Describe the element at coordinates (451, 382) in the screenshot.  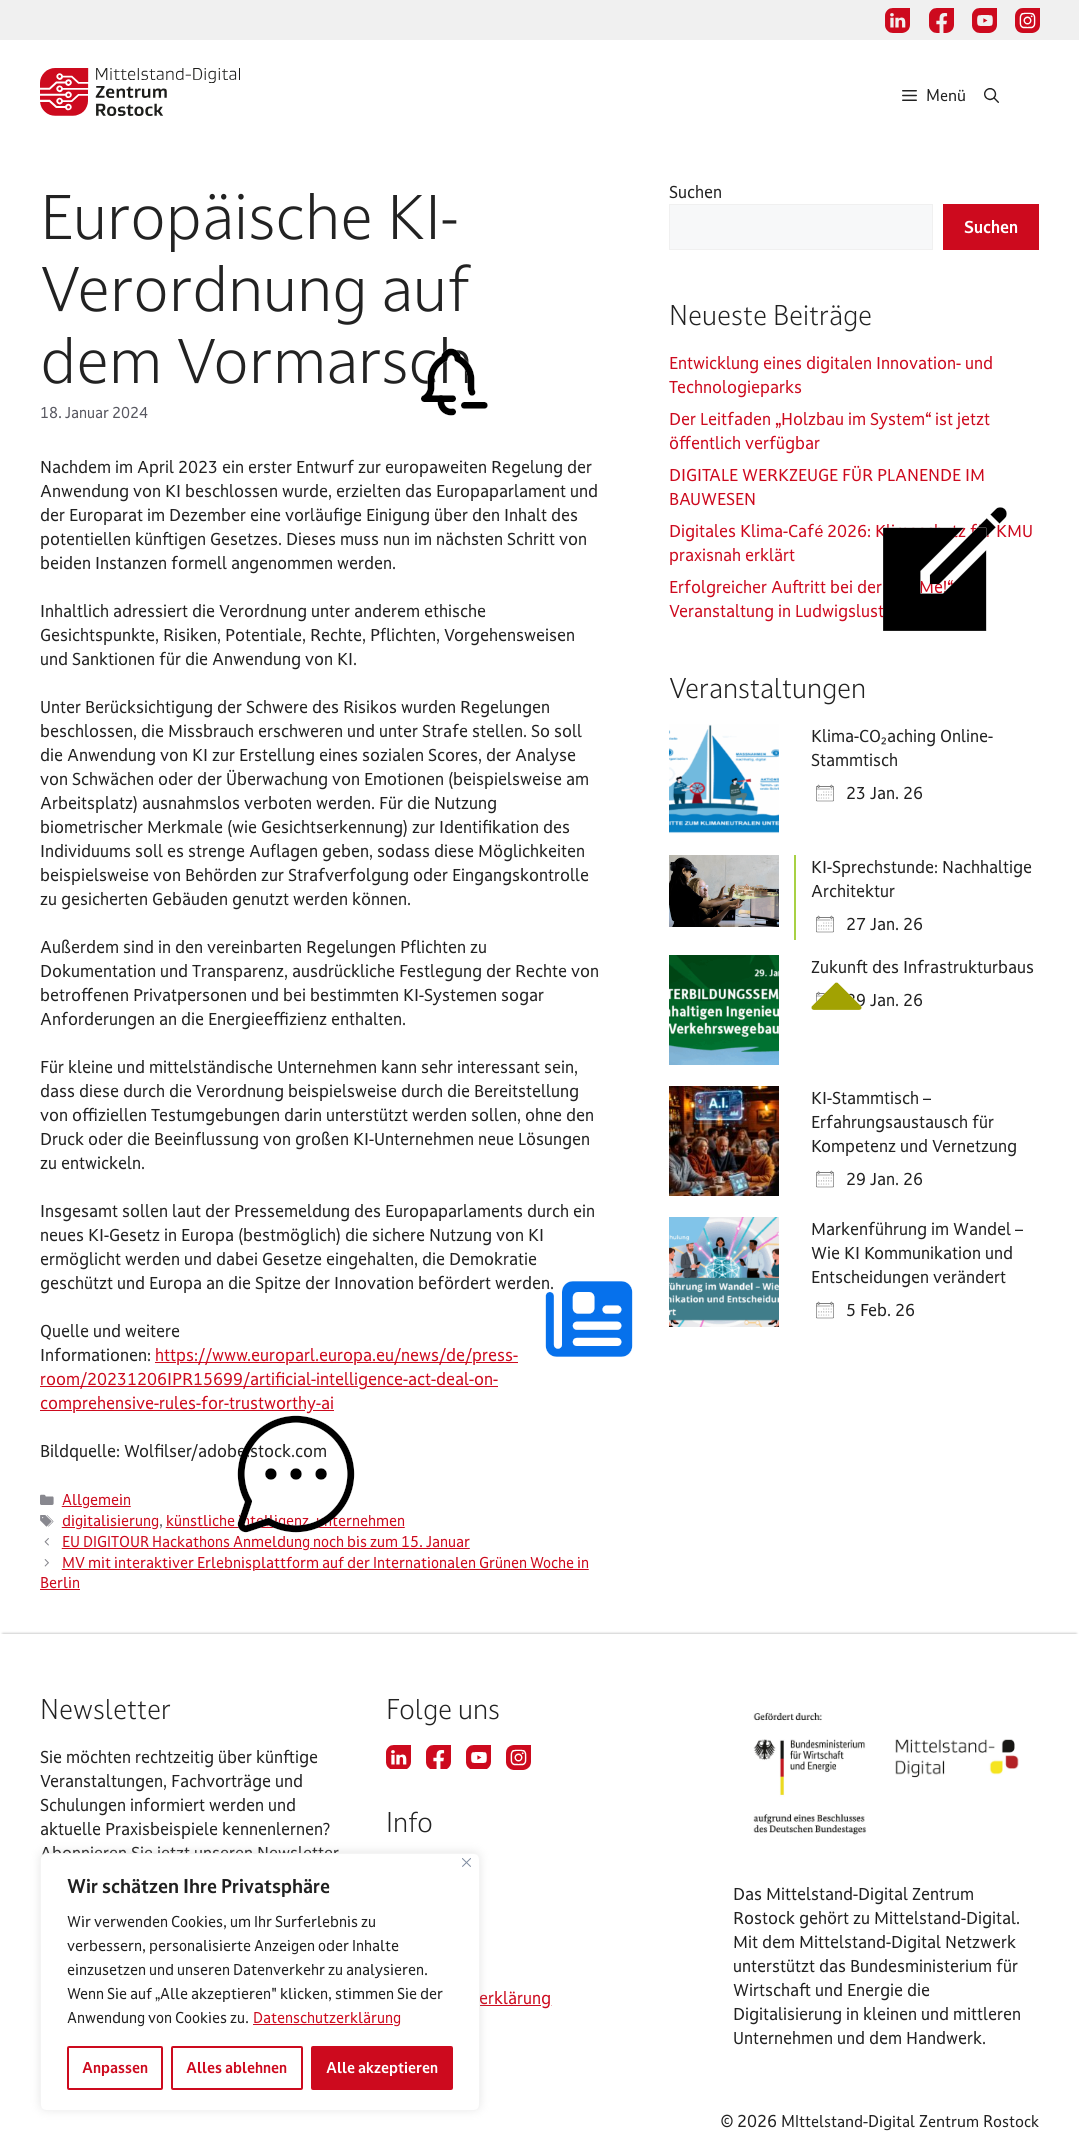
I see `remove or dismiss a notification` at that location.